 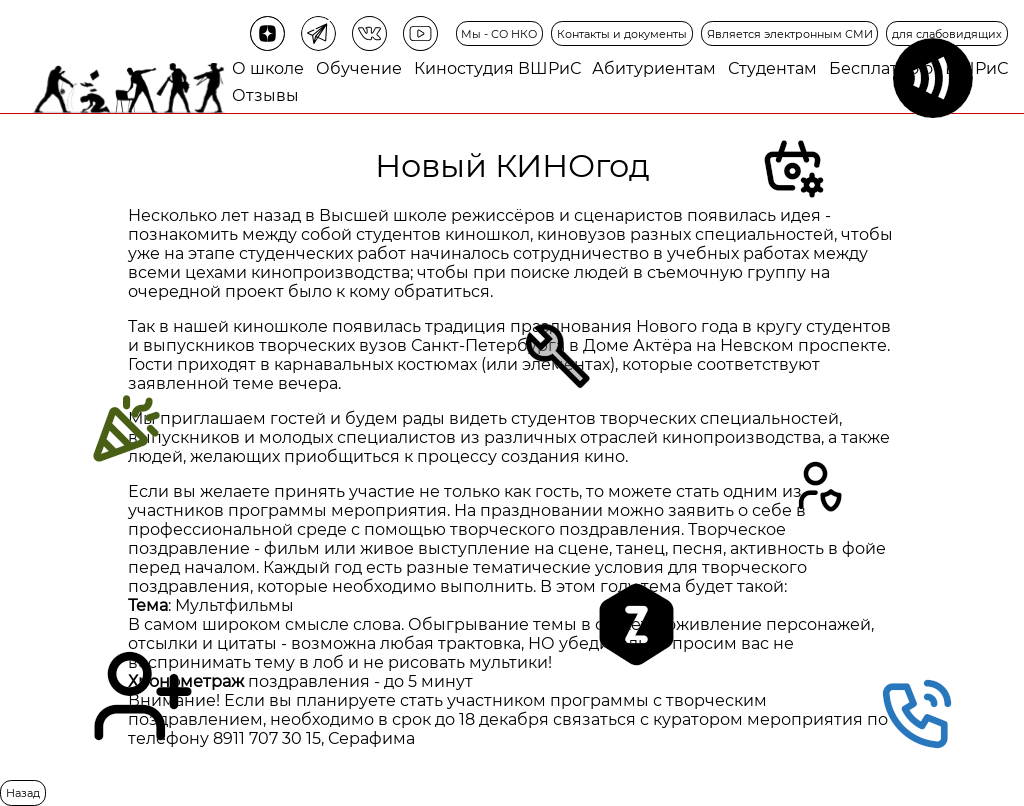 What do you see at coordinates (123, 432) in the screenshot?
I see `indicates a celebration or achievement` at bounding box center [123, 432].